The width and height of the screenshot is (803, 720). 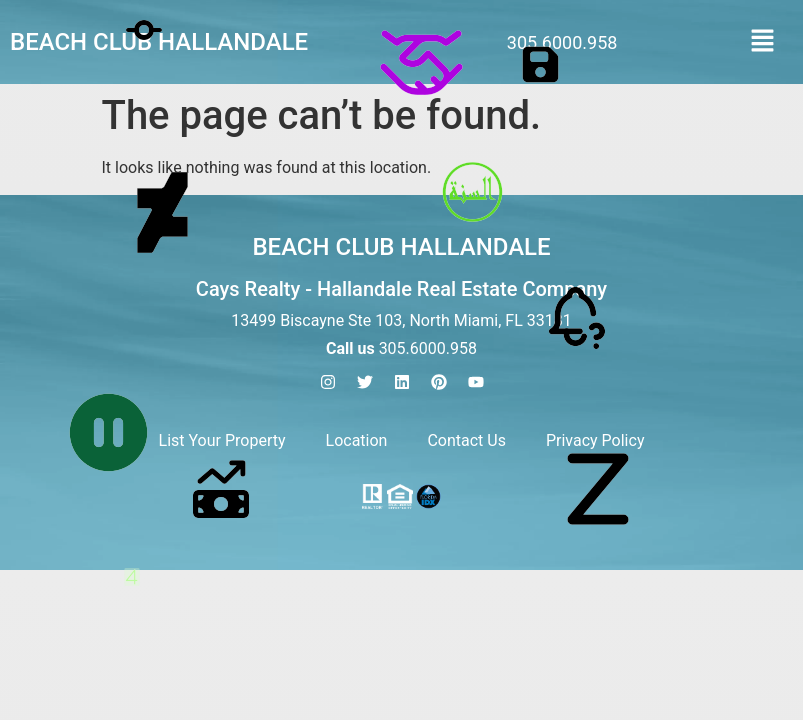 I want to click on view financial growth or earnings trends, so click(x=221, y=490).